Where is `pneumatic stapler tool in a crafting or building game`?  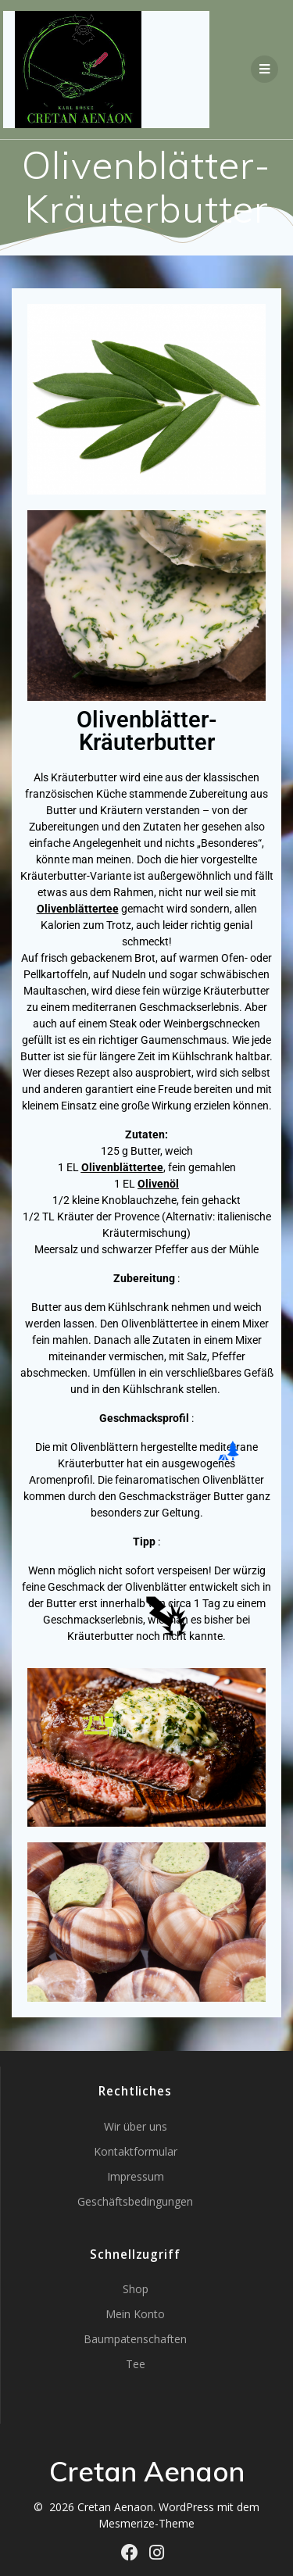
pneumatic stapler tool in a crafting or building game is located at coordinates (98, 1724).